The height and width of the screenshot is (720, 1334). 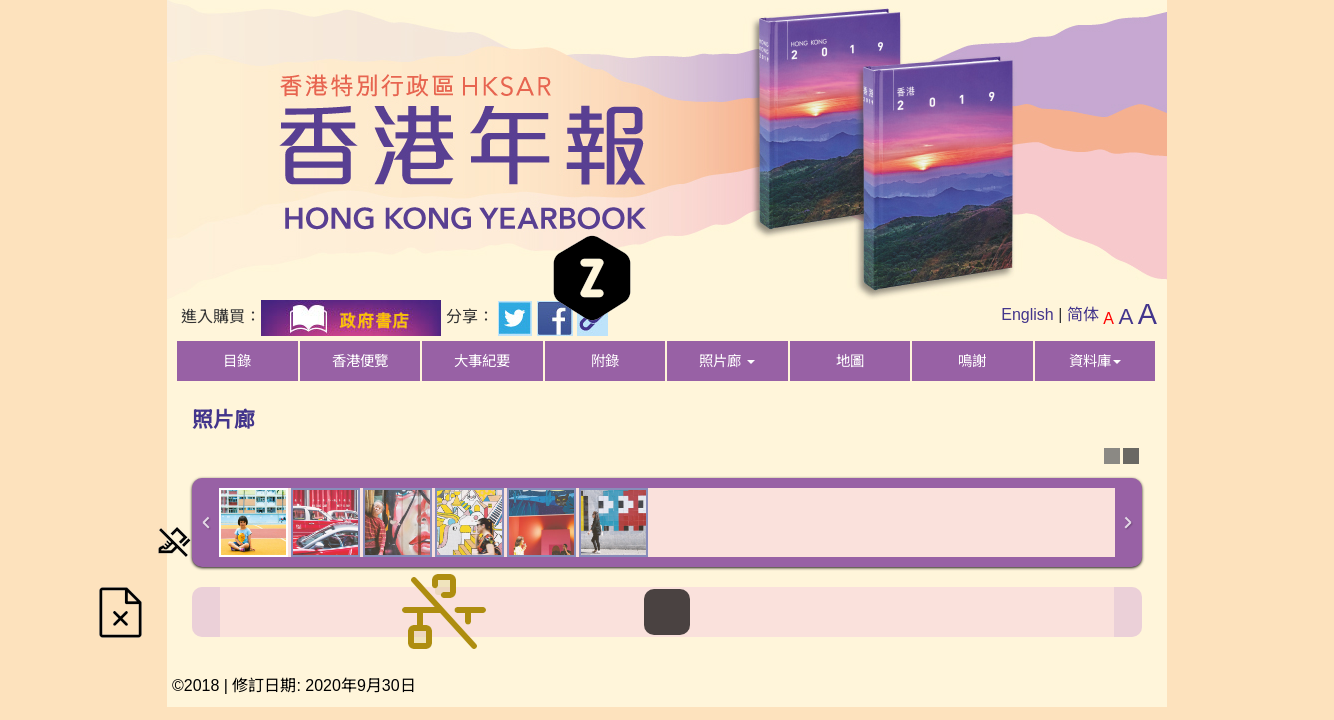 What do you see at coordinates (174, 541) in the screenshot?
I see `do not step on this surface` at bounding box center [174, 541].